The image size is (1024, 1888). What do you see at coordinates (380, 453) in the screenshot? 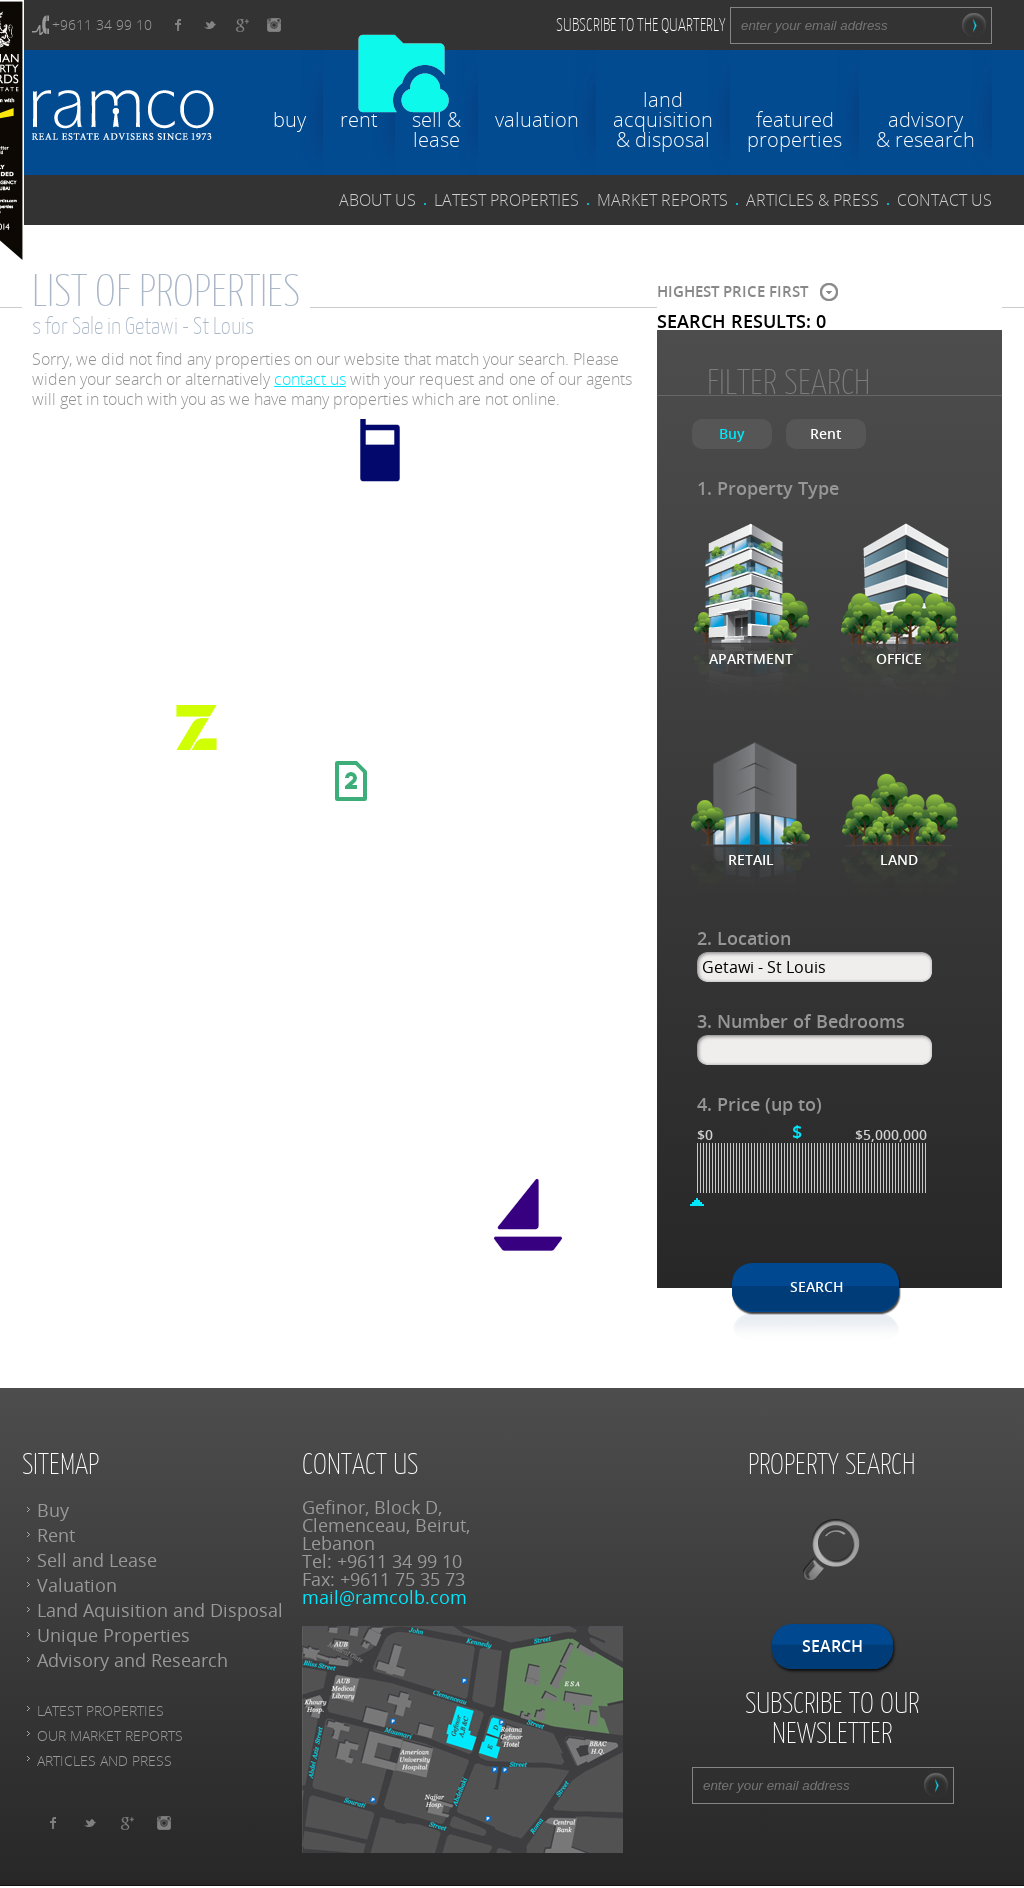
I see `indicates mobile device or phone functionality` at bounding box center [380, 453].